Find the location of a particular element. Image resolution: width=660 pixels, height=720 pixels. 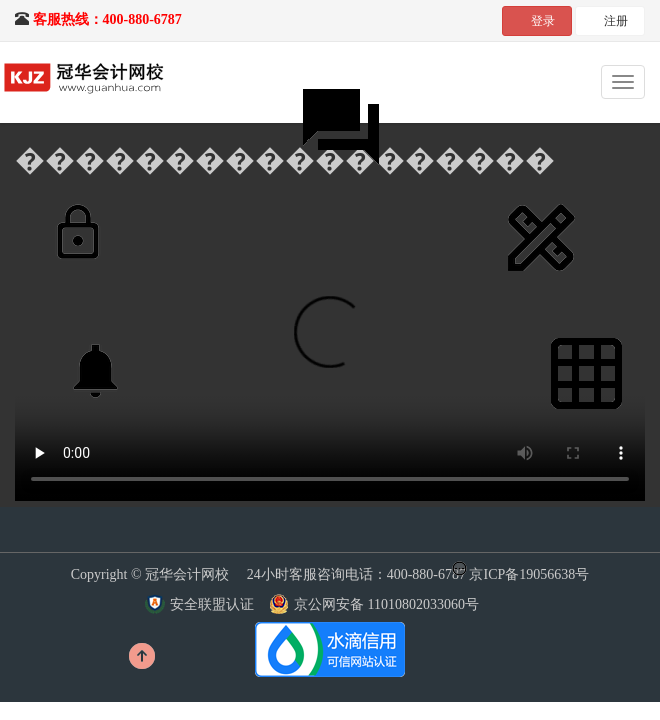

upload a file or content is located at coordinates (142, 656).